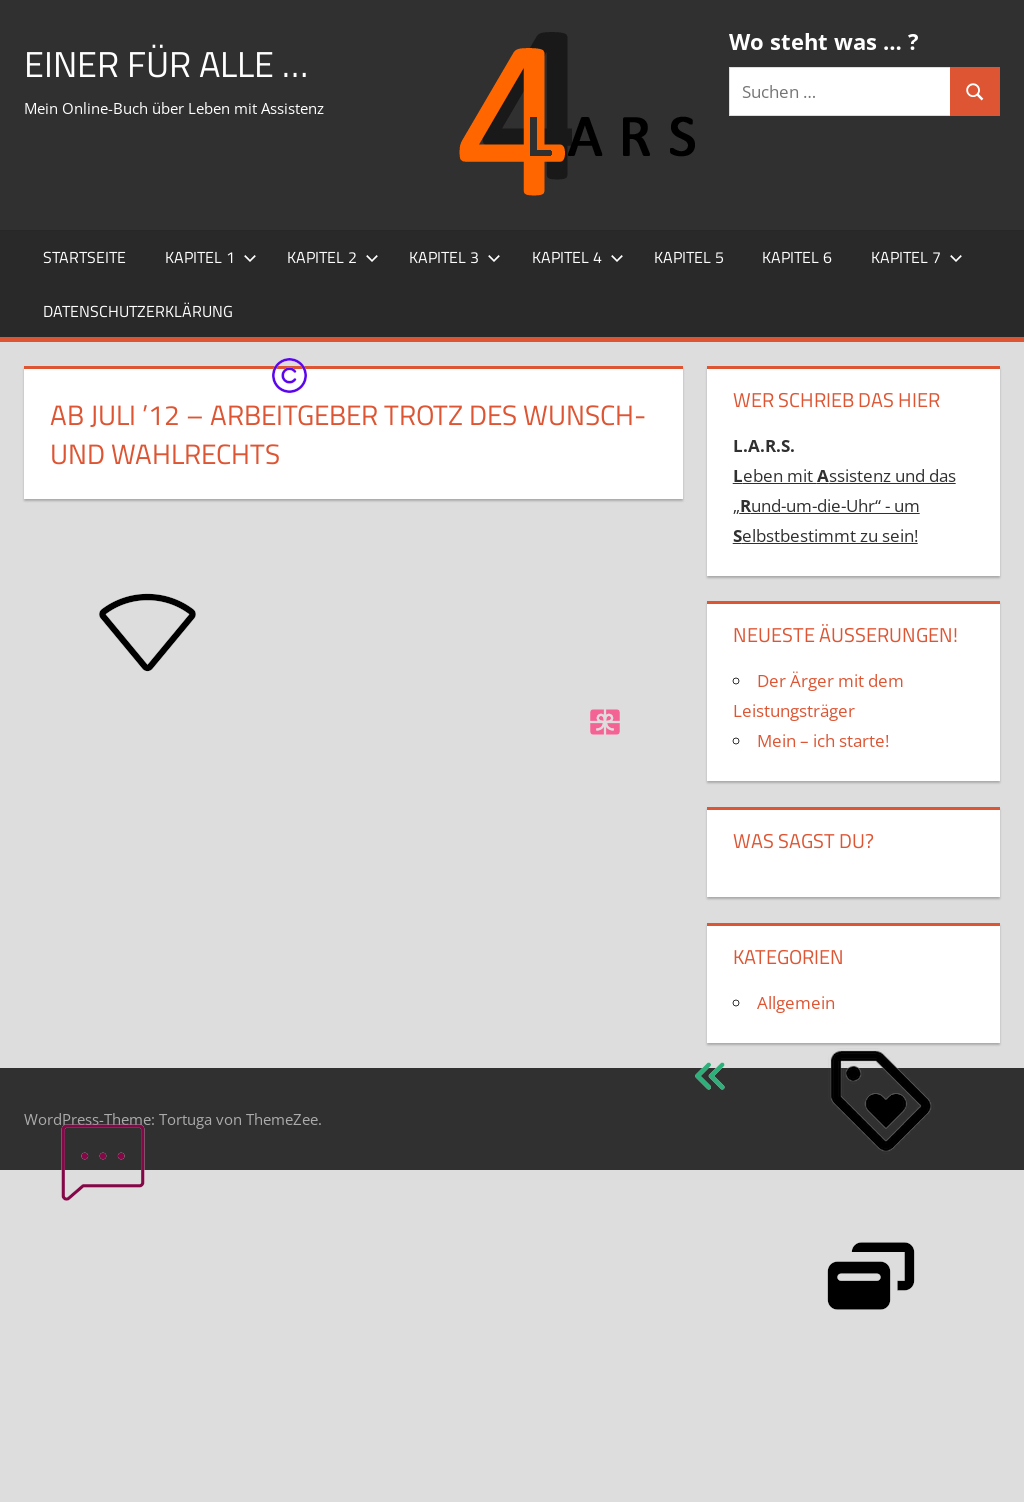 The image size is (1024, 1502). I want to click on open chat or messaging, so click(103, 1156).